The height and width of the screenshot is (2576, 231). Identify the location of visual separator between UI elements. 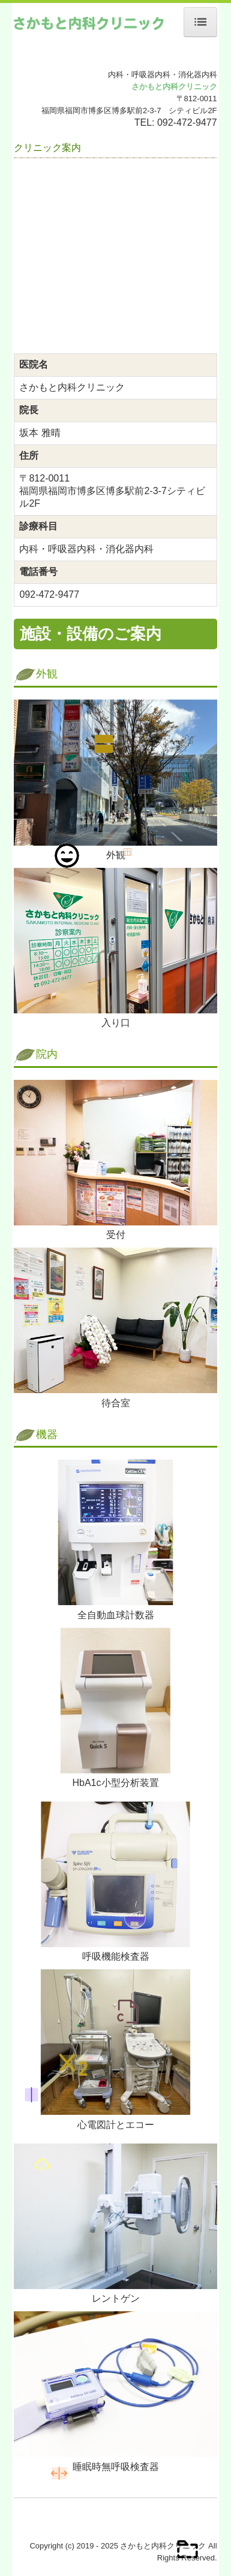
(31, 2094).